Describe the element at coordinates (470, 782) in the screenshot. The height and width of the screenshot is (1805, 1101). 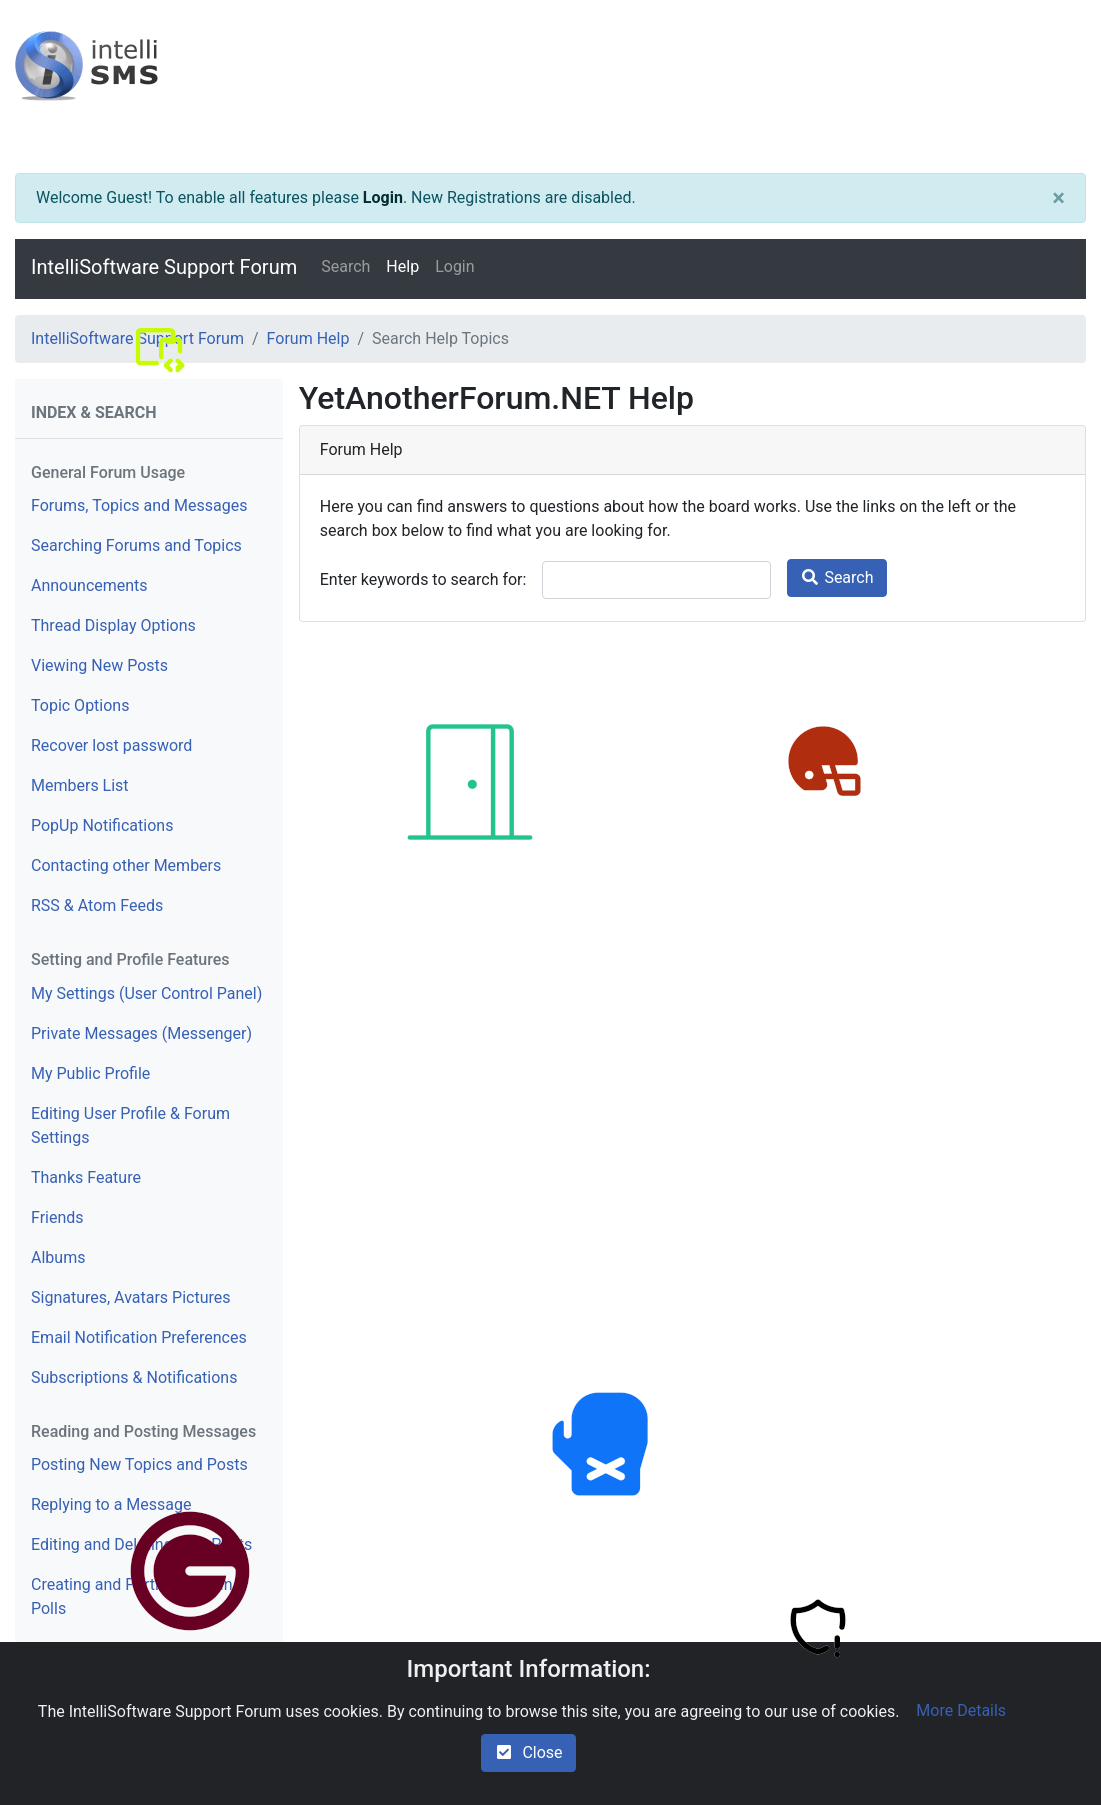
I see `log out or exit the application` at that location.